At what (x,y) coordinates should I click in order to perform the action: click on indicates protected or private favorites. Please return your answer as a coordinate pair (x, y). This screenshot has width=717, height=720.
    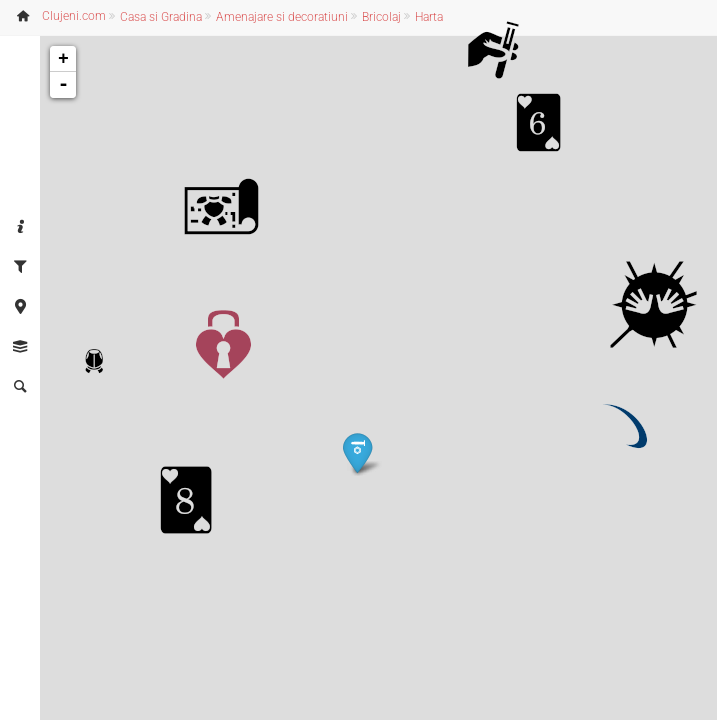
    Looking at the image, I should click on (223, 344).